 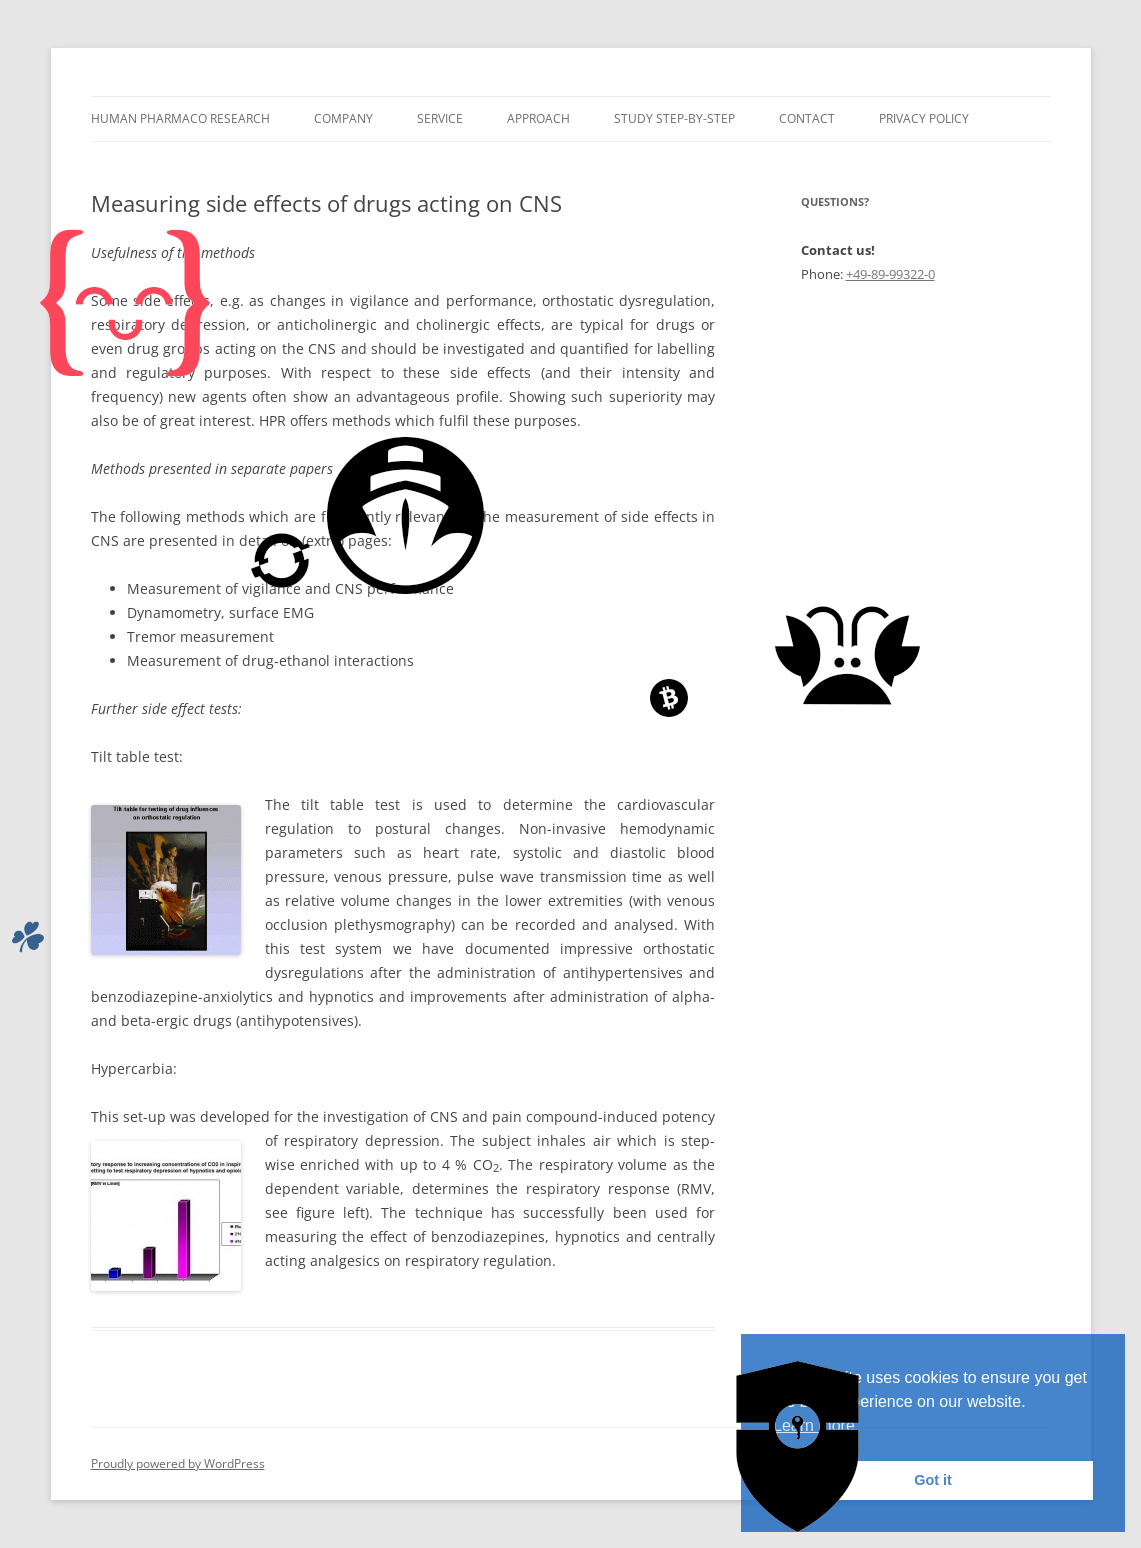 I want to click on open homarr dashboard, so click(x=847, y=655).